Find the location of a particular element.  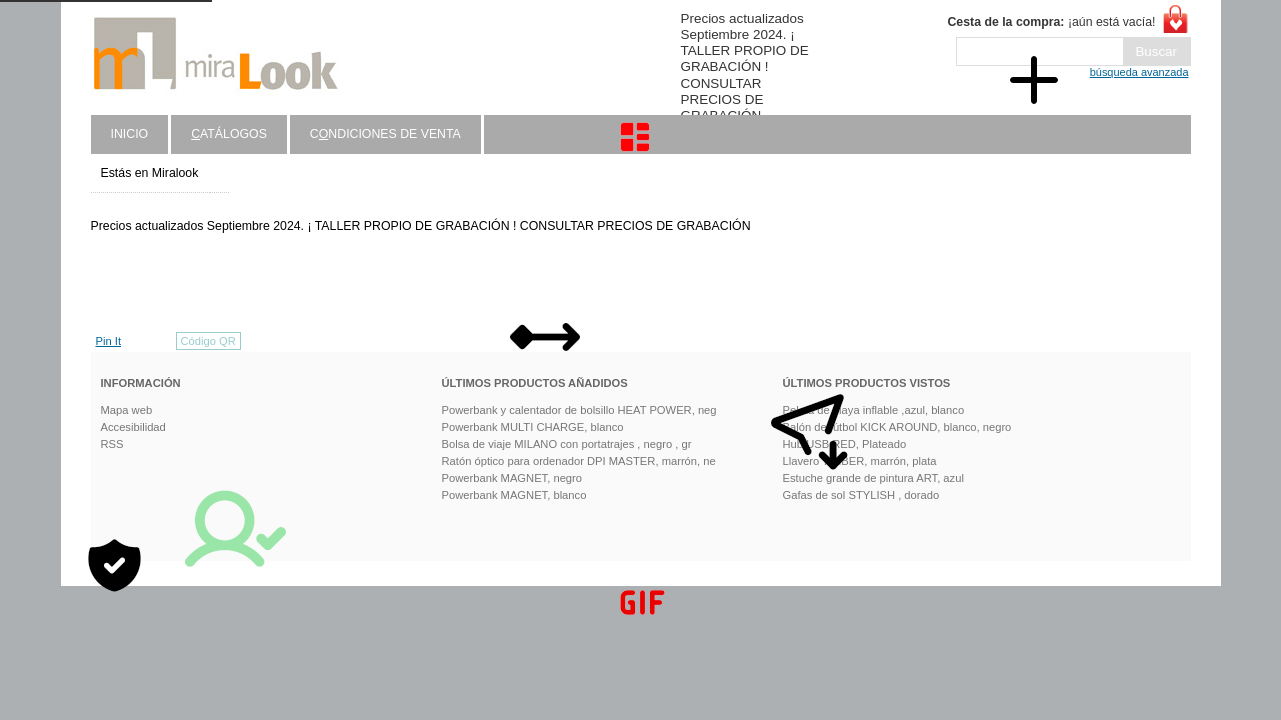

download current location data is located at coordinates (808, 430).